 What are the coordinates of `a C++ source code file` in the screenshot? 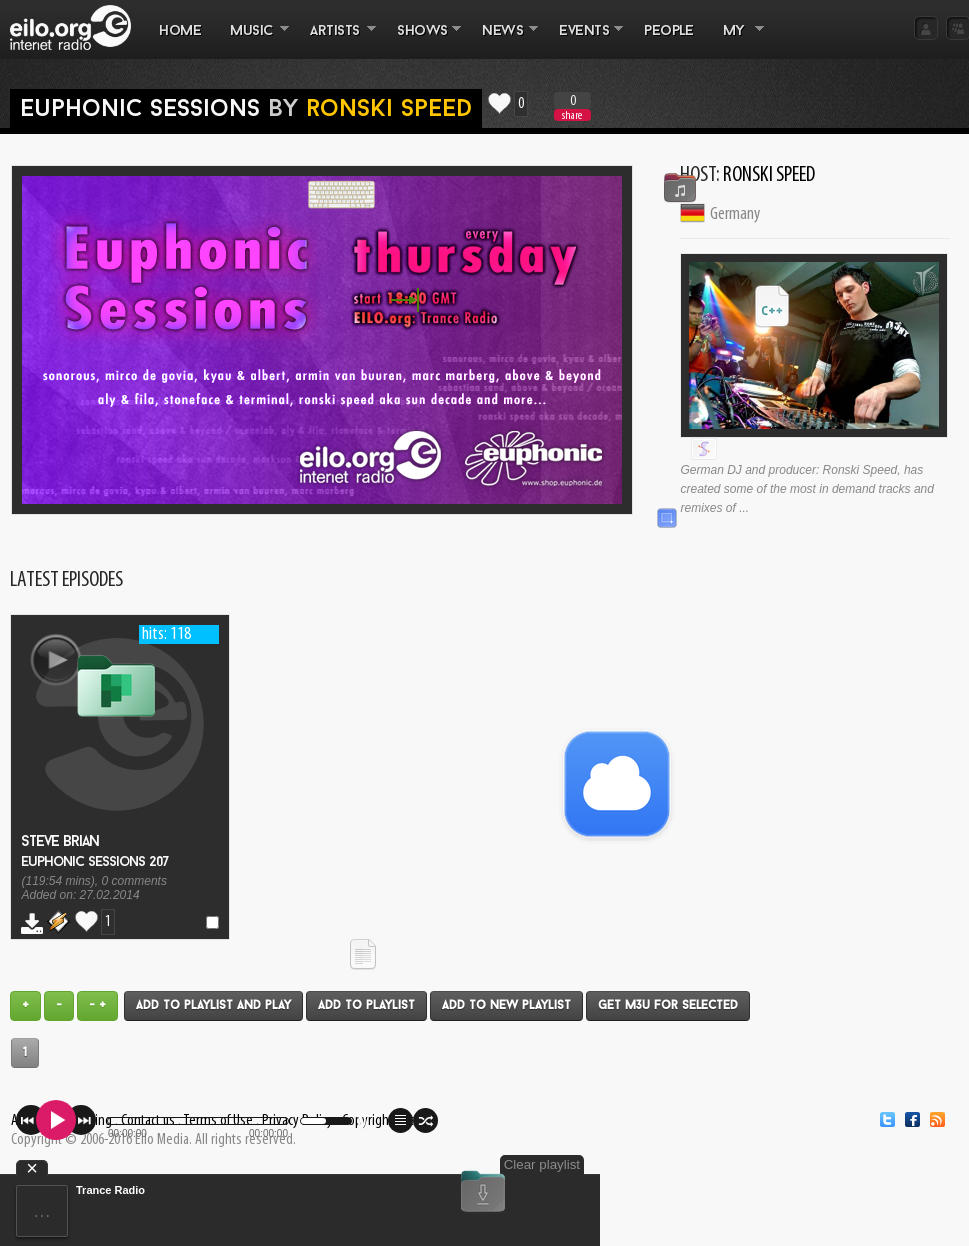 It's located at (772, 306).